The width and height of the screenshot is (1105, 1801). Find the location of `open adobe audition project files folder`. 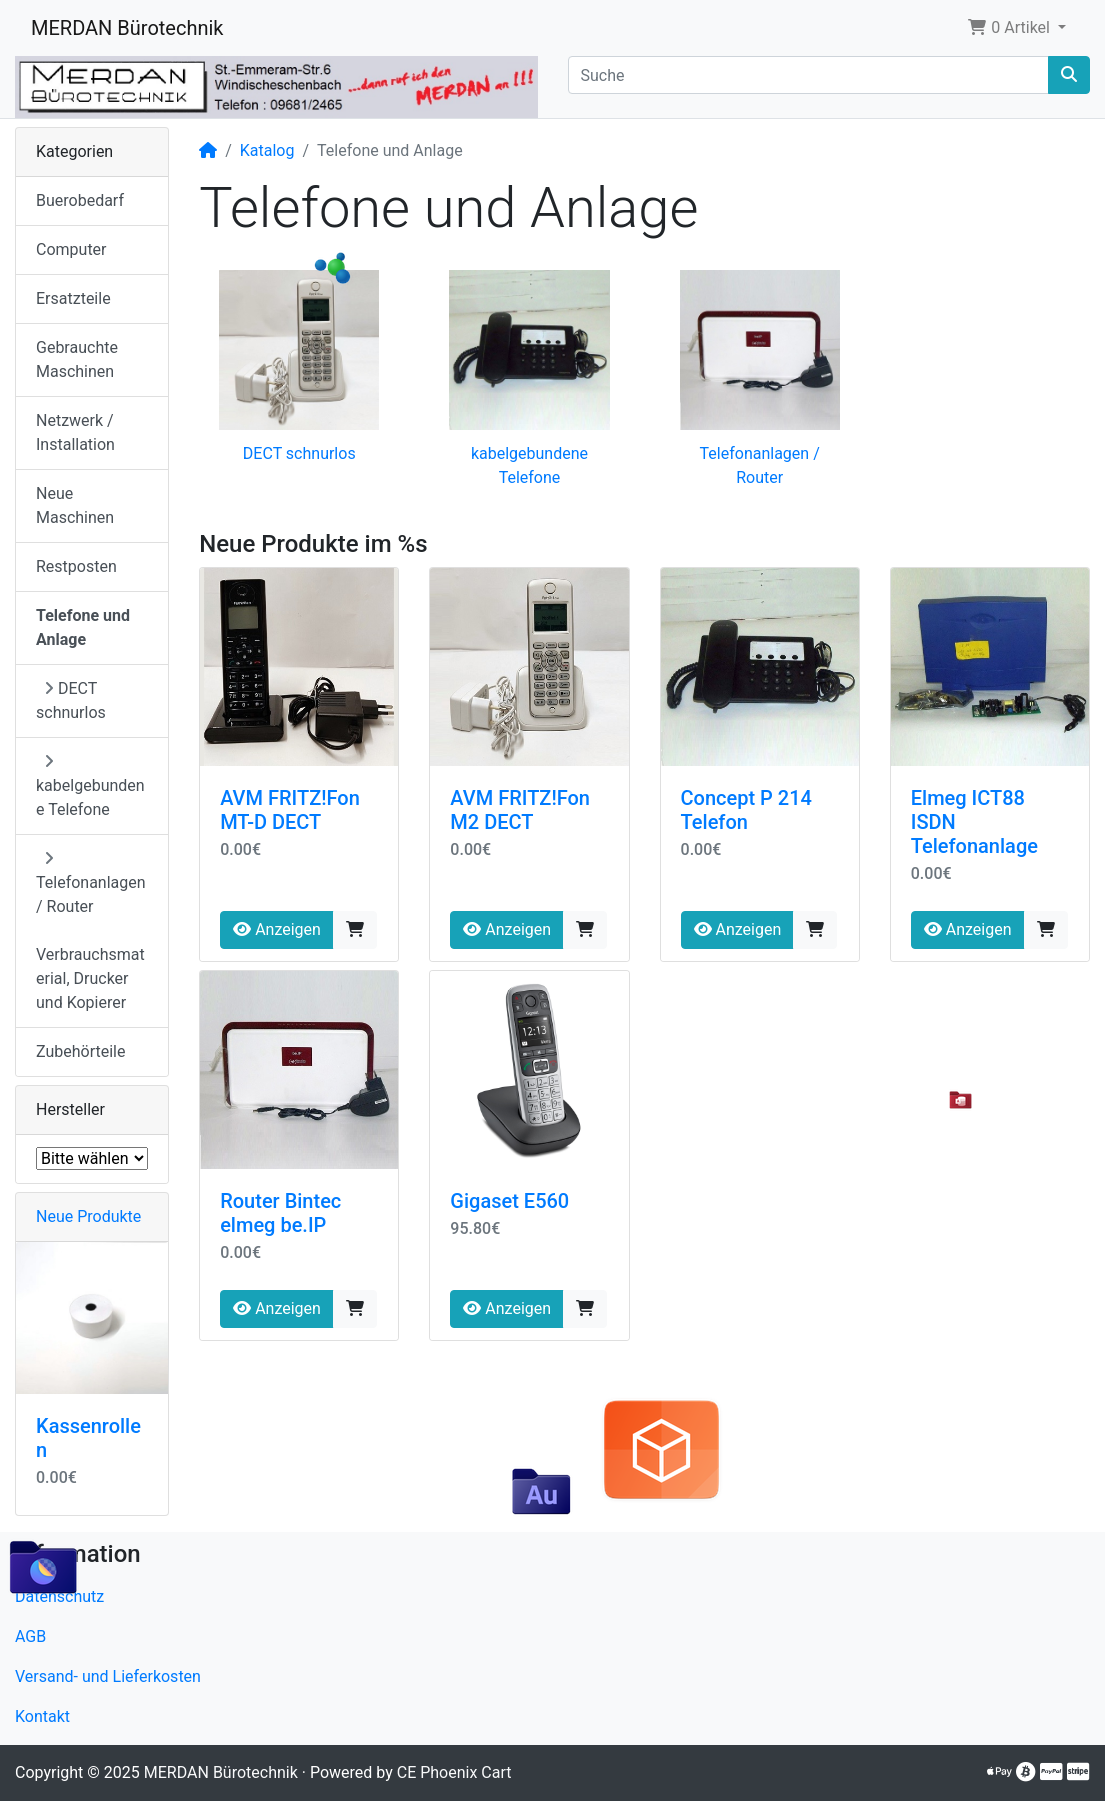

open adobe audition project files folder is located at coordinates (541, 1493).